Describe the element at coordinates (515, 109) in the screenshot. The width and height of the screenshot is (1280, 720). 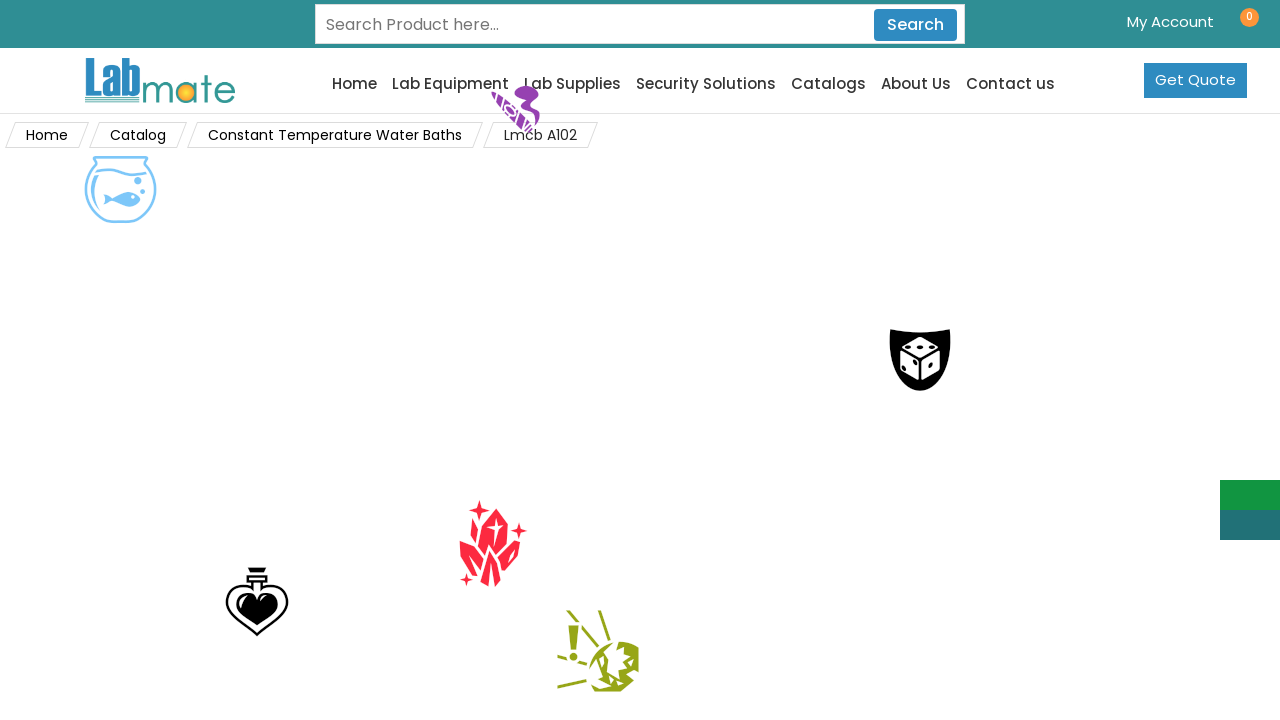
I see `indicates smoking area or smoking permitted` at that location.